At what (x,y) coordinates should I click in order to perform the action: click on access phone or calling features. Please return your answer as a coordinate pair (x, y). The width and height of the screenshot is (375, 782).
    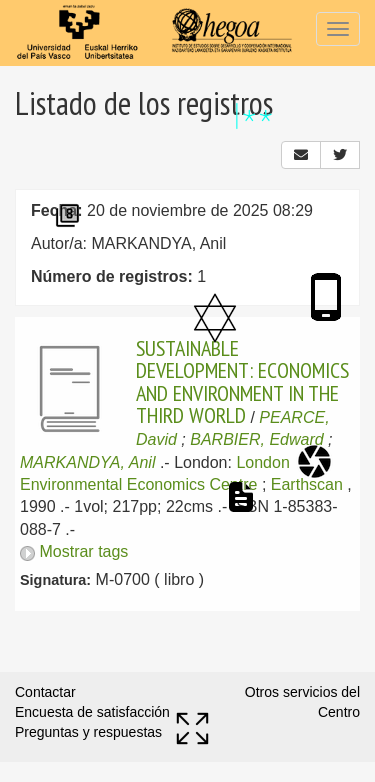
    Looking at the image, I should click on (326, 297).